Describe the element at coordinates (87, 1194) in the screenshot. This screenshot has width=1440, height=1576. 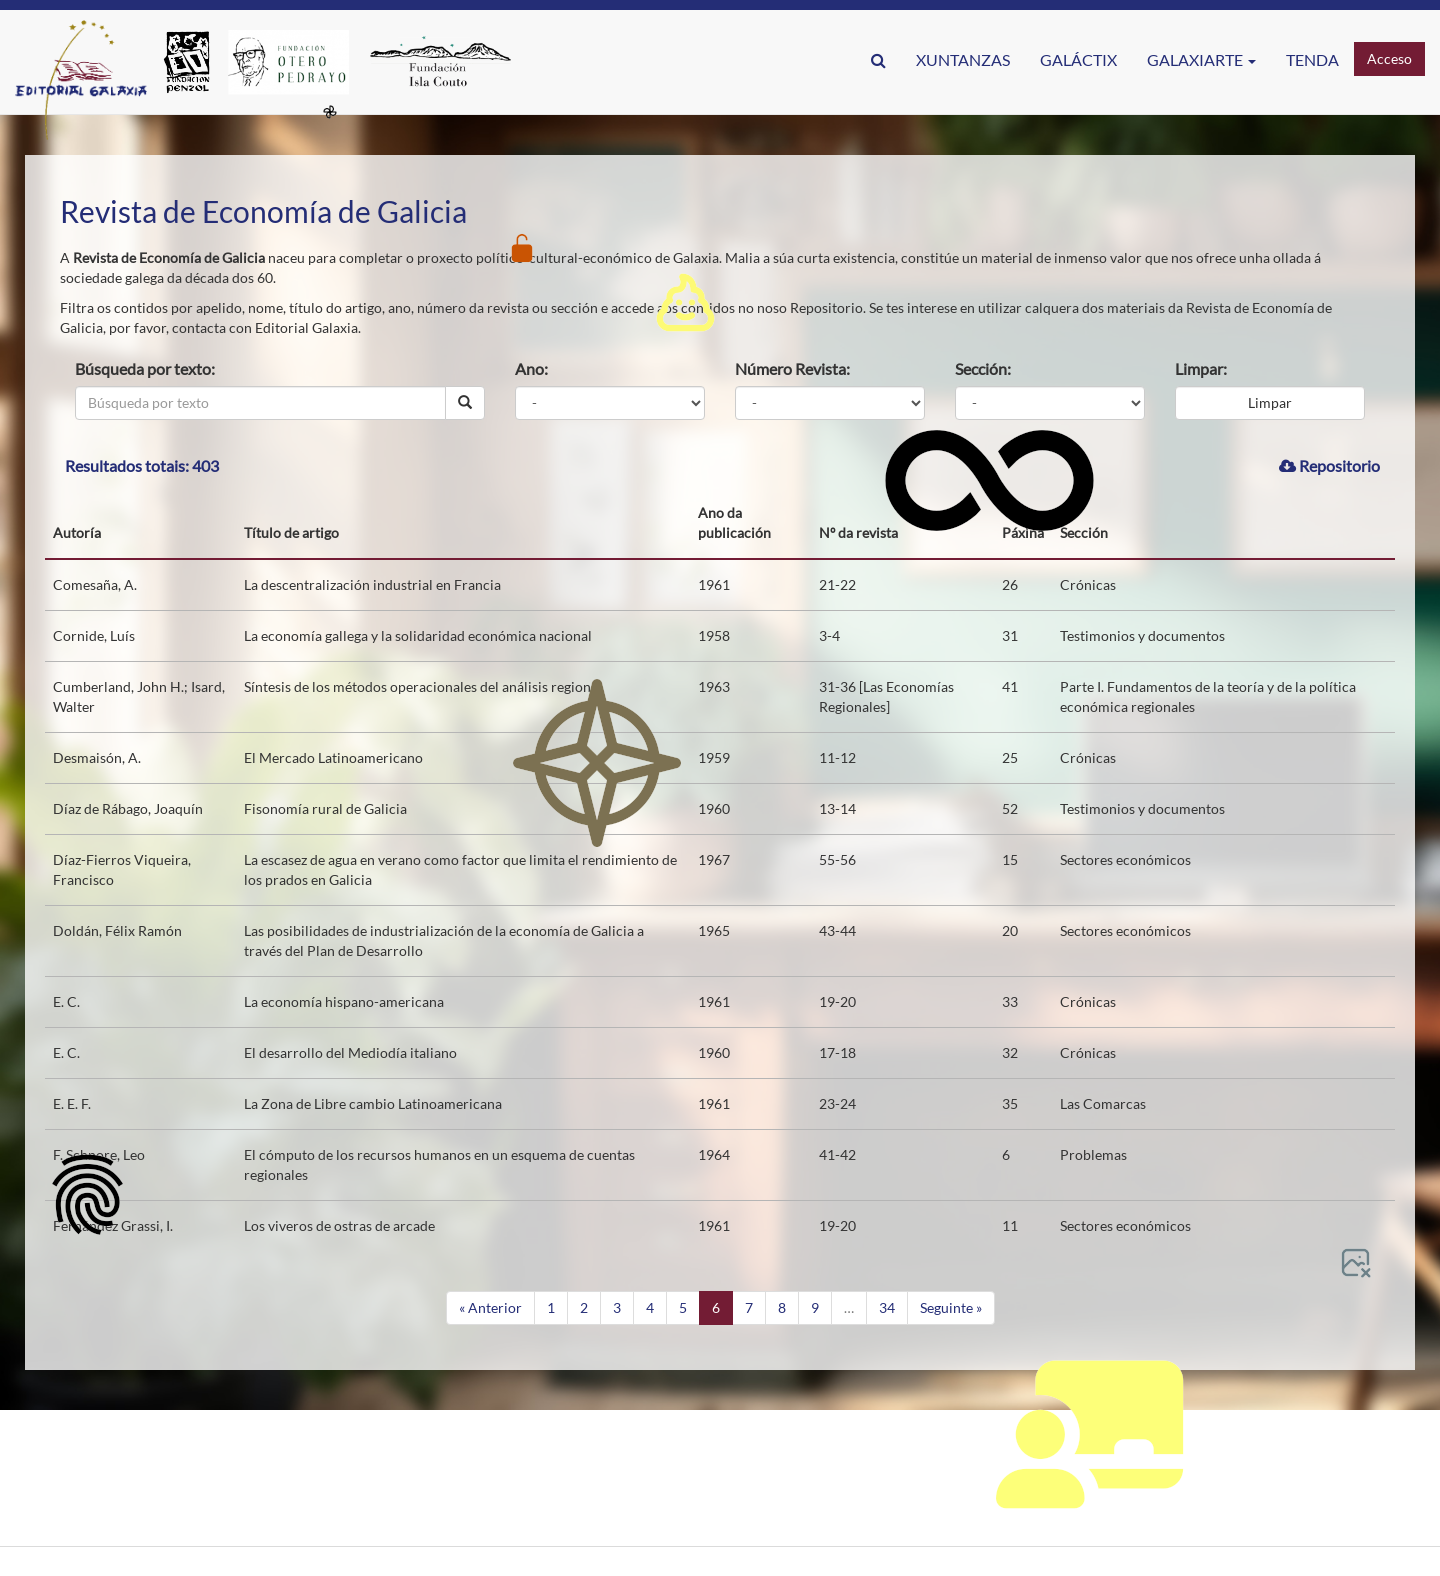
I see `authenticate with fingerprint` at that location.